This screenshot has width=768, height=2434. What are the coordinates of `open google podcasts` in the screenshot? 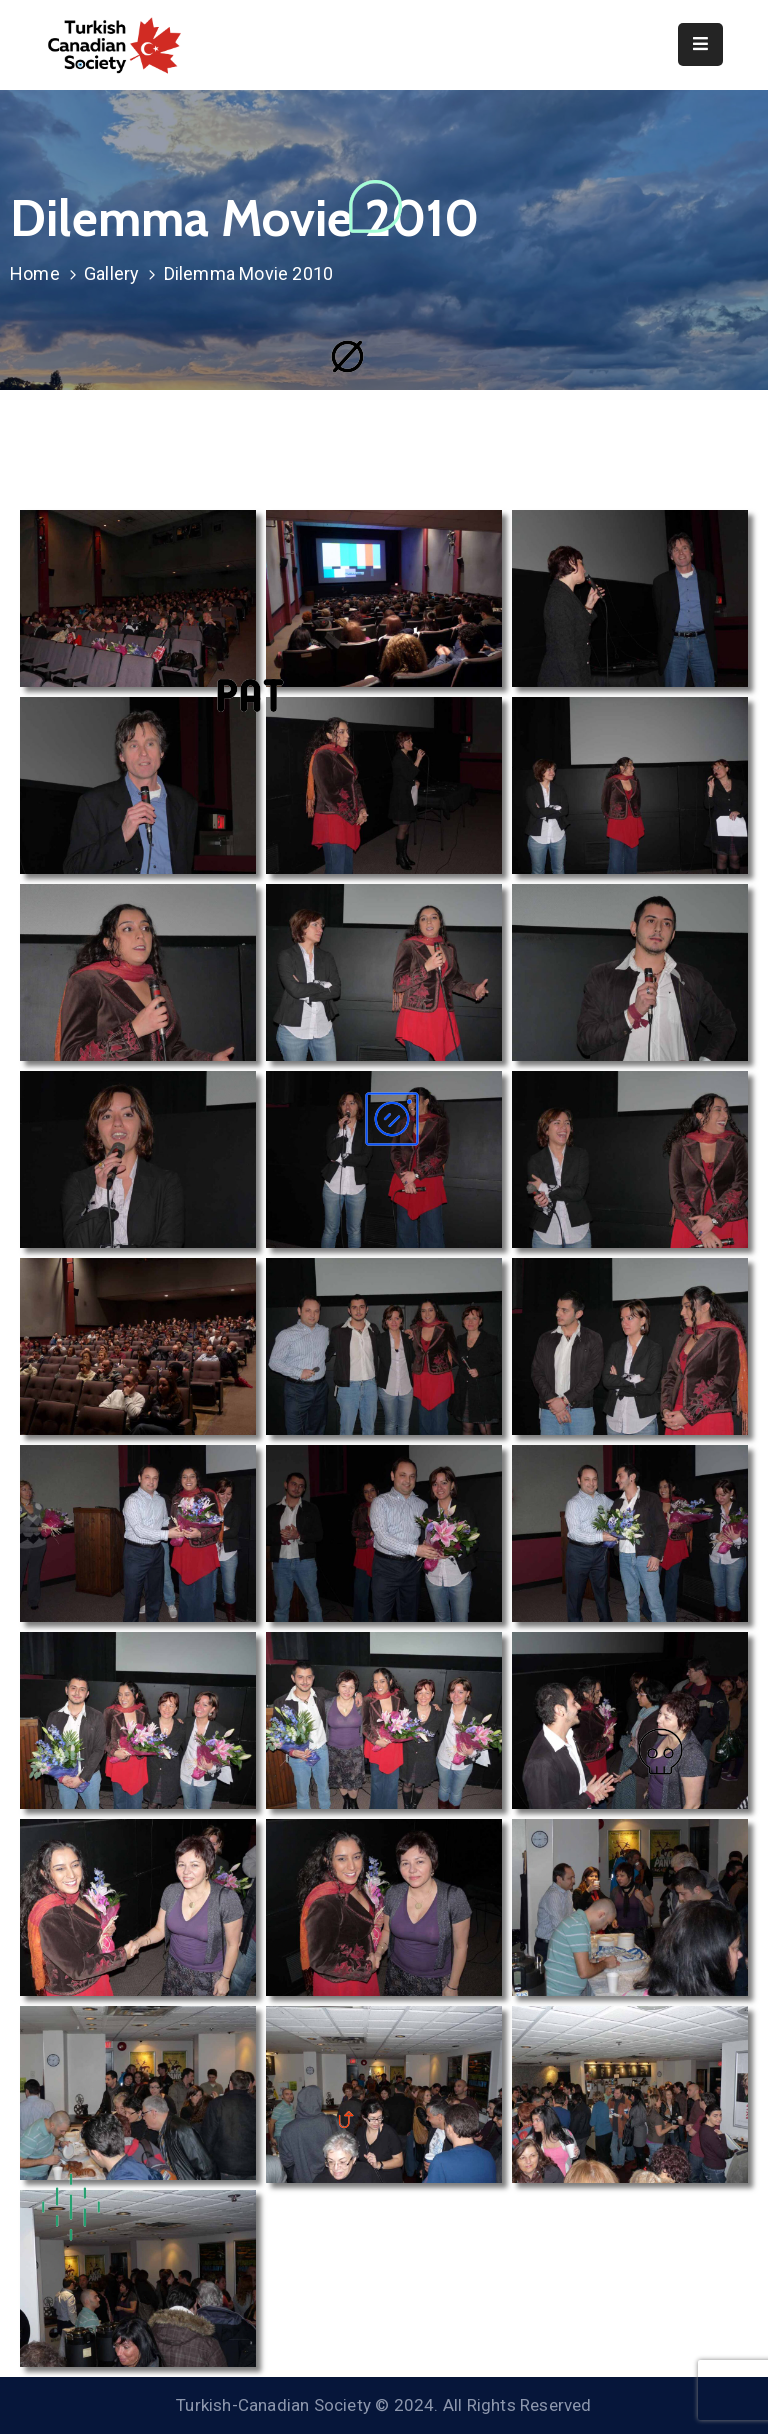 It's located at (71, 2207).